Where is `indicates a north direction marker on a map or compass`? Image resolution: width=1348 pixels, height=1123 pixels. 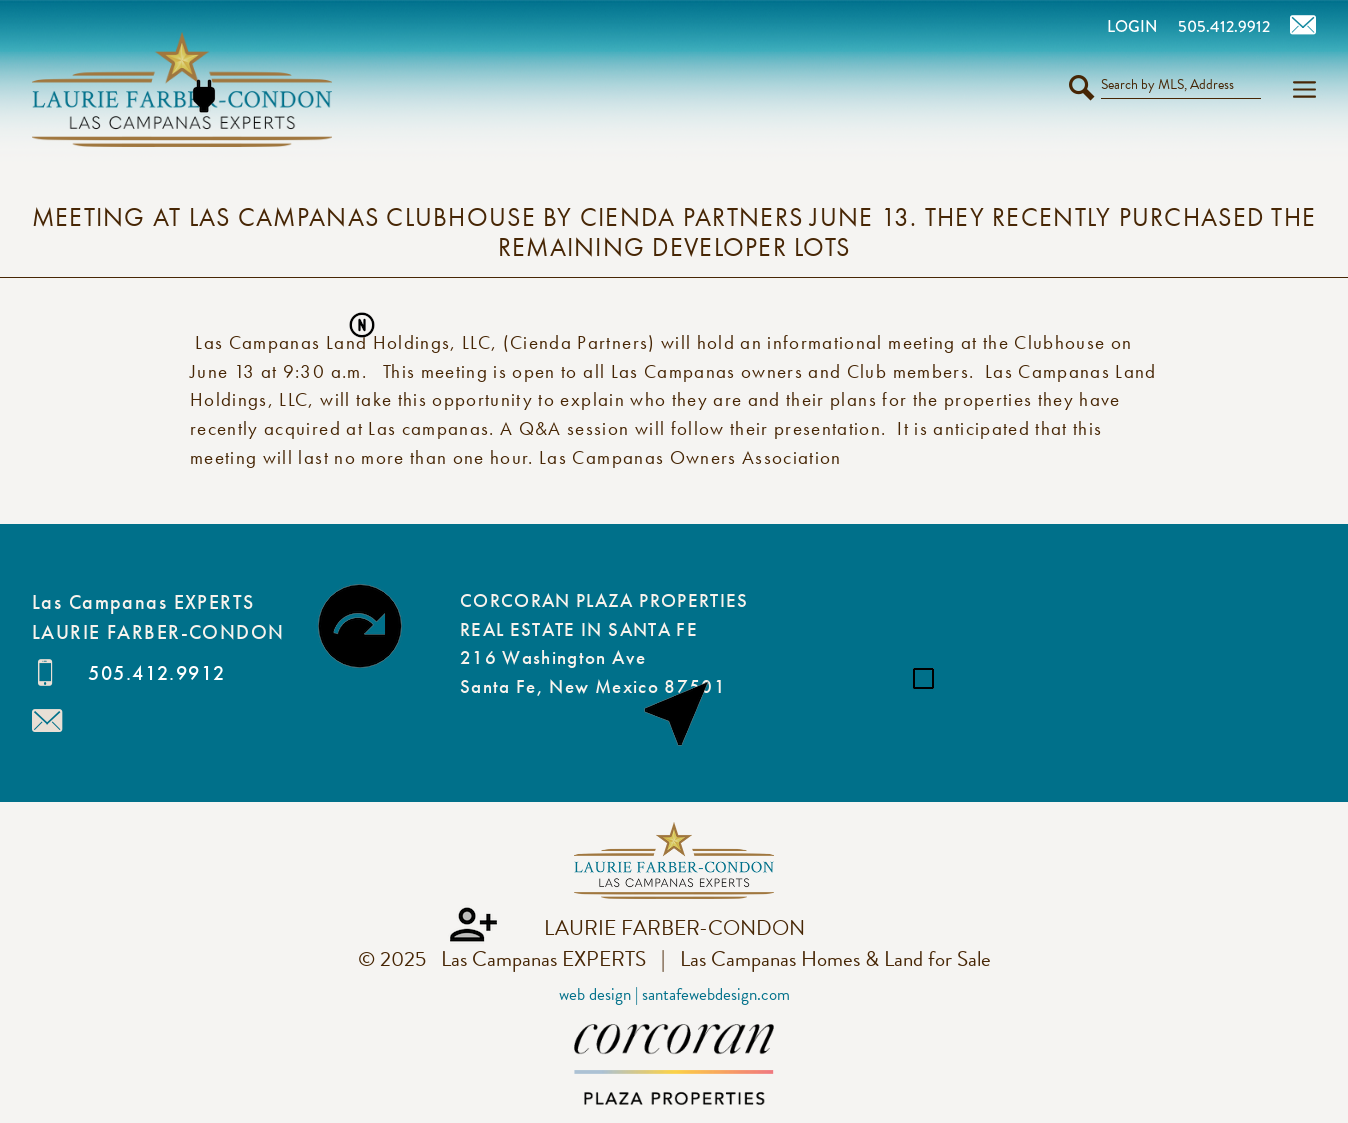 indicates a north direction marker on a map or compass is located at coordinates (362, 325).